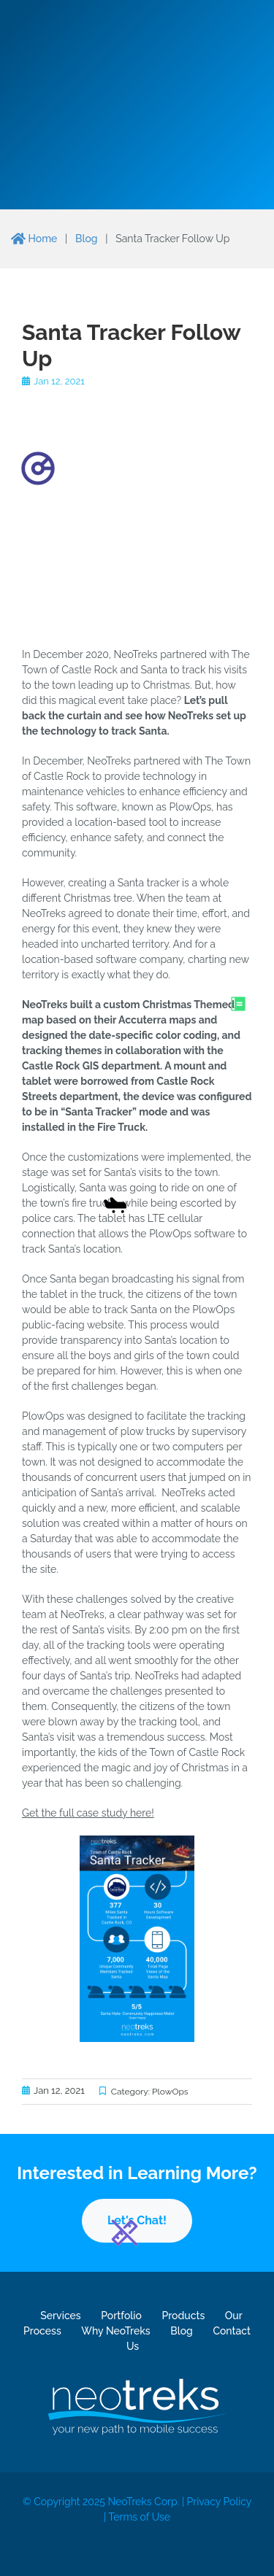 The image size is (274, 2576). What do you see at coordinates (124, 2232) in the screenshot?
I see `disable measurement tools` at bounding box center [124, 2232].